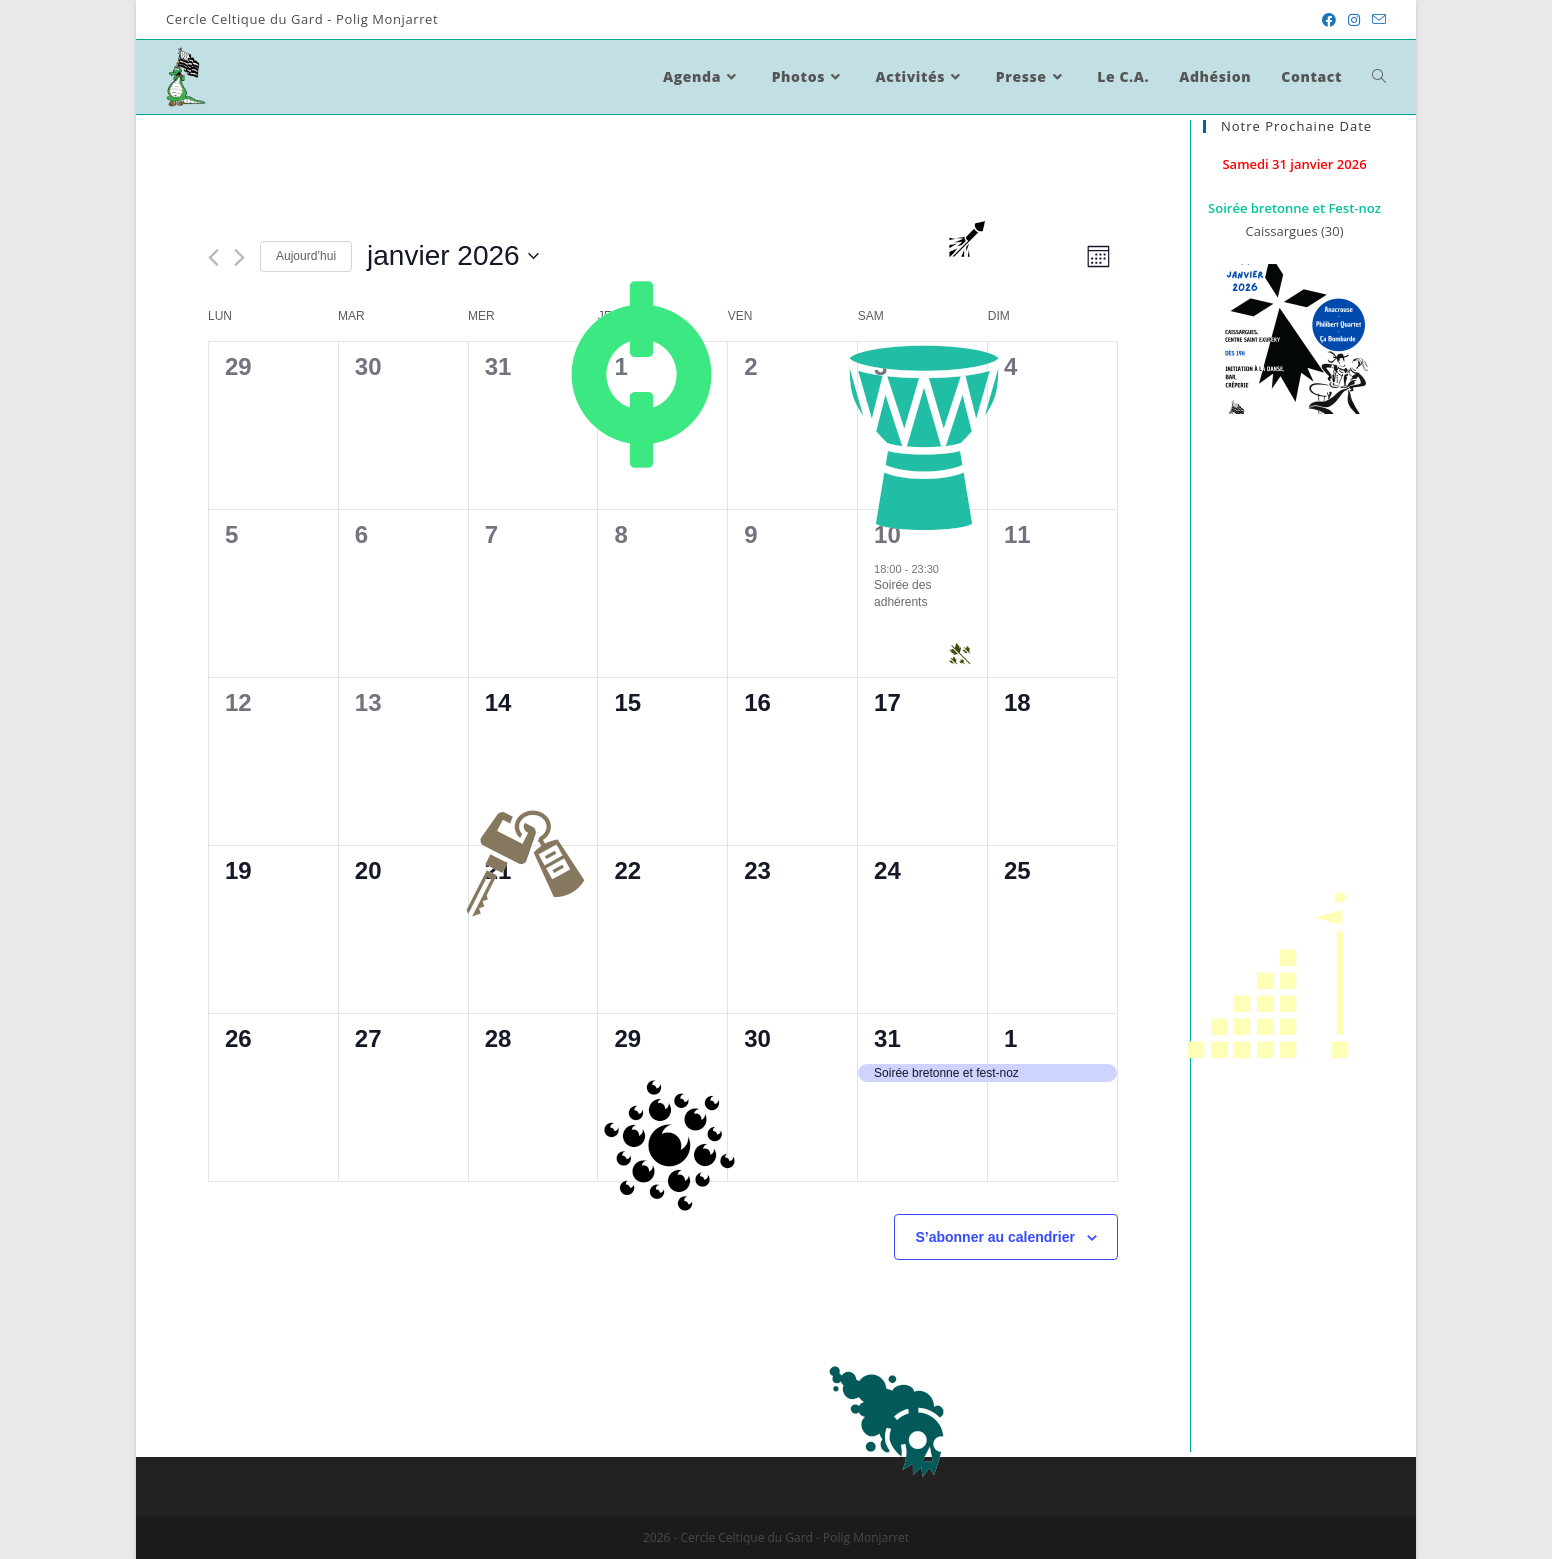  What do you see at coordinates (924, 433) in the screenshot?
I see `select djembe or african drum instrument` at bounding box center [924, 433].